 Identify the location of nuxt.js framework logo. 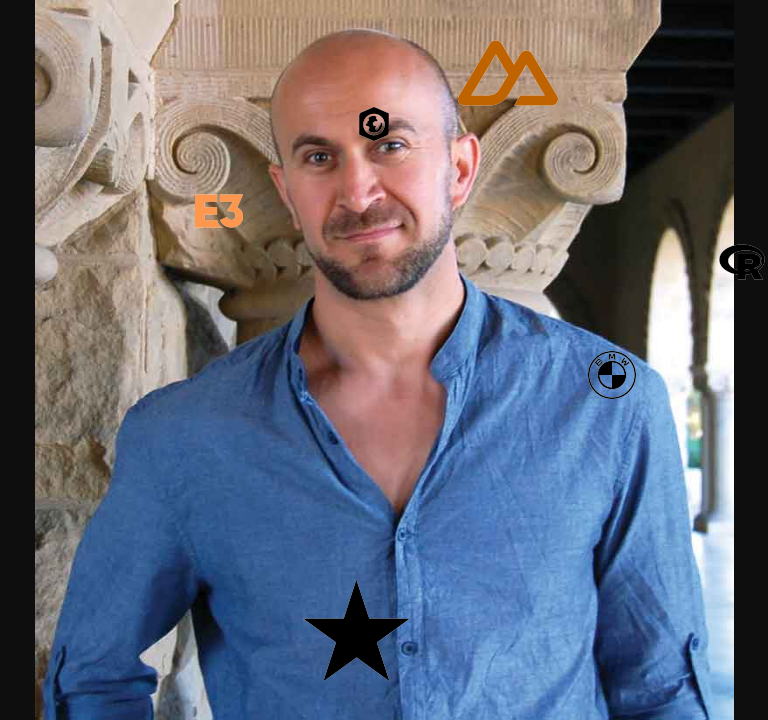
(508, 73).